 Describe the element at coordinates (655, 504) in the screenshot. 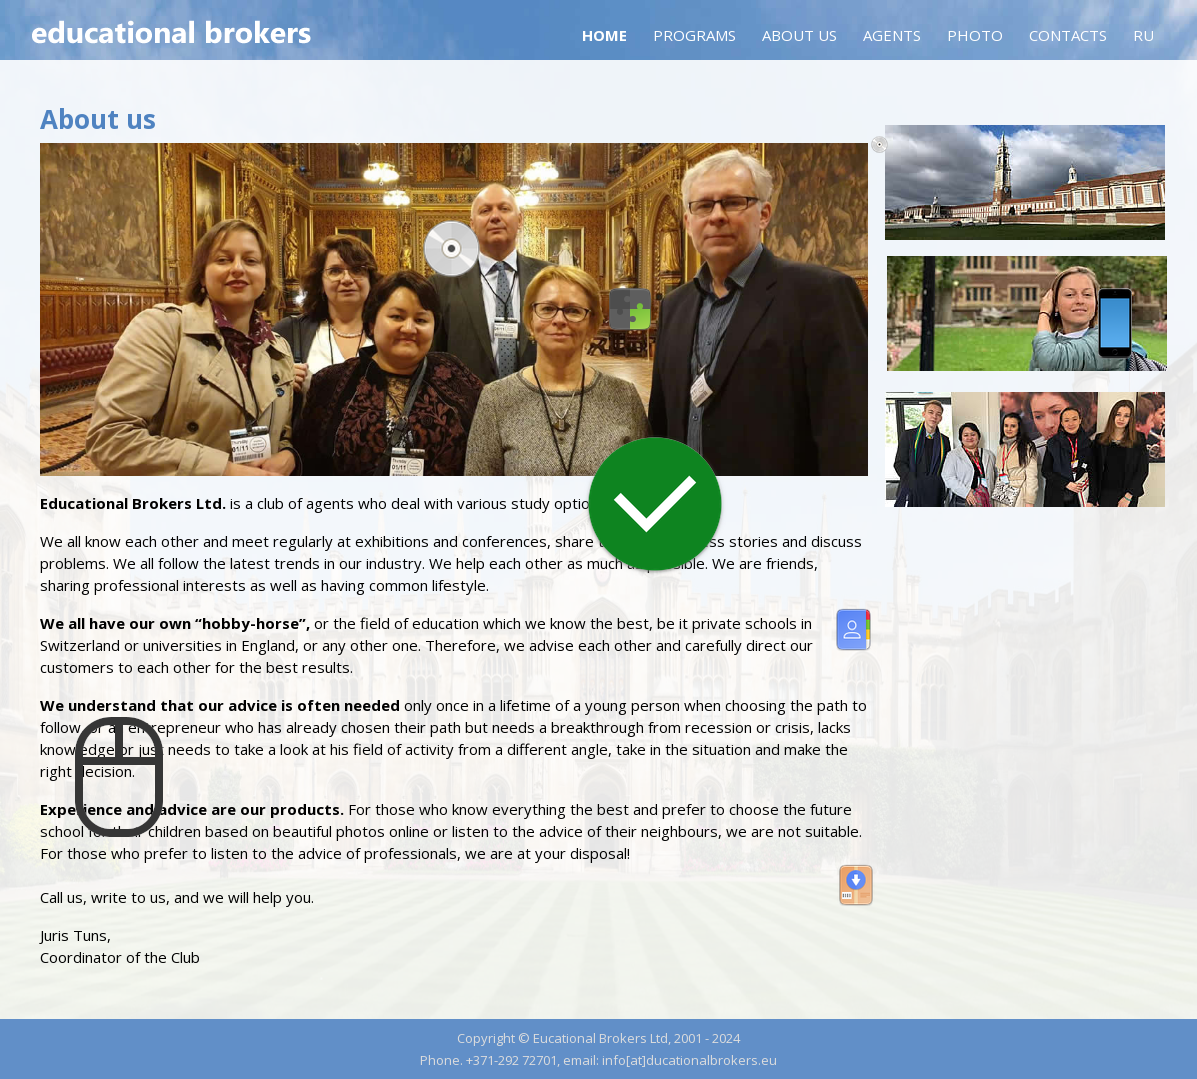

I see `indicates file successfully synced with insync` at that location.